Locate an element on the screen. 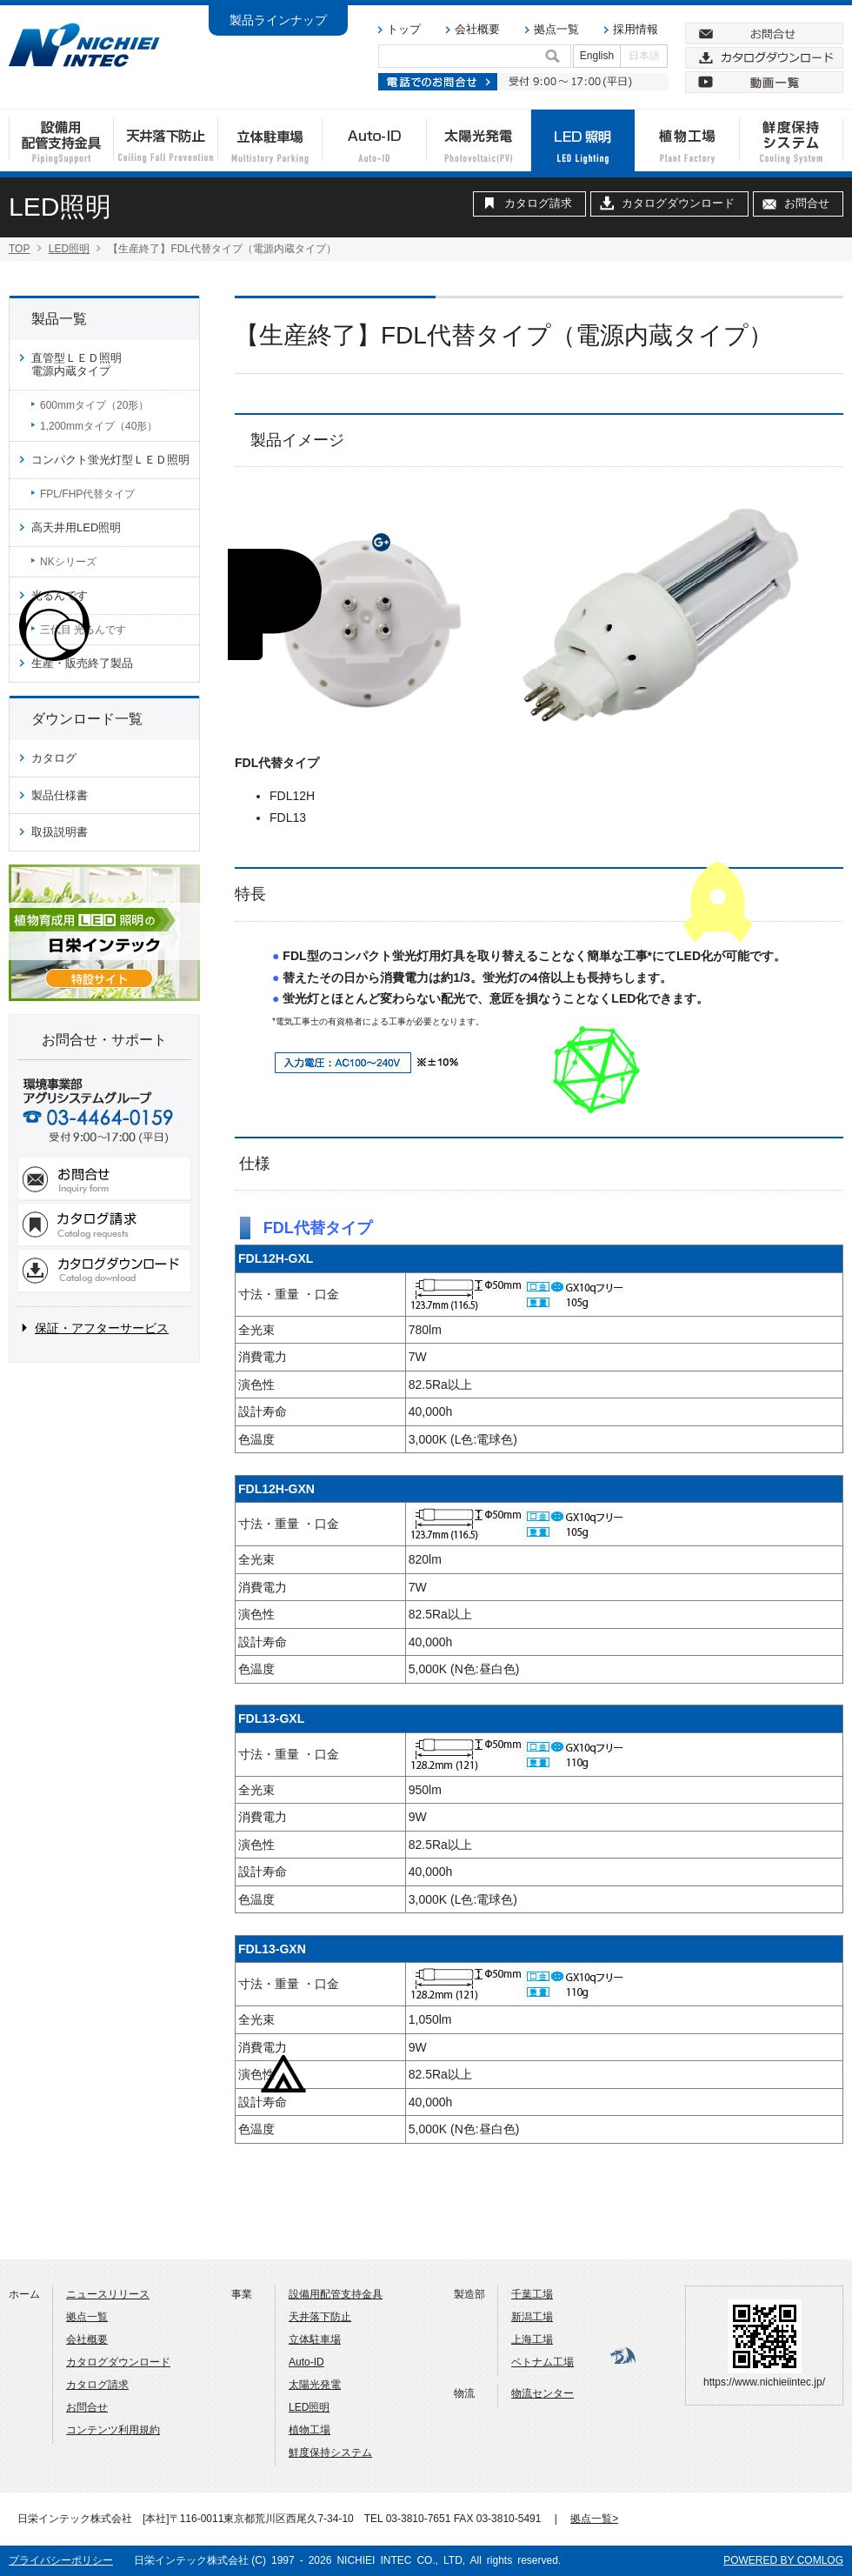 Image resolution: width=852 pixels, height=2576 pixels. view camping or outdoor locations is located at coordinates (283, 2074).